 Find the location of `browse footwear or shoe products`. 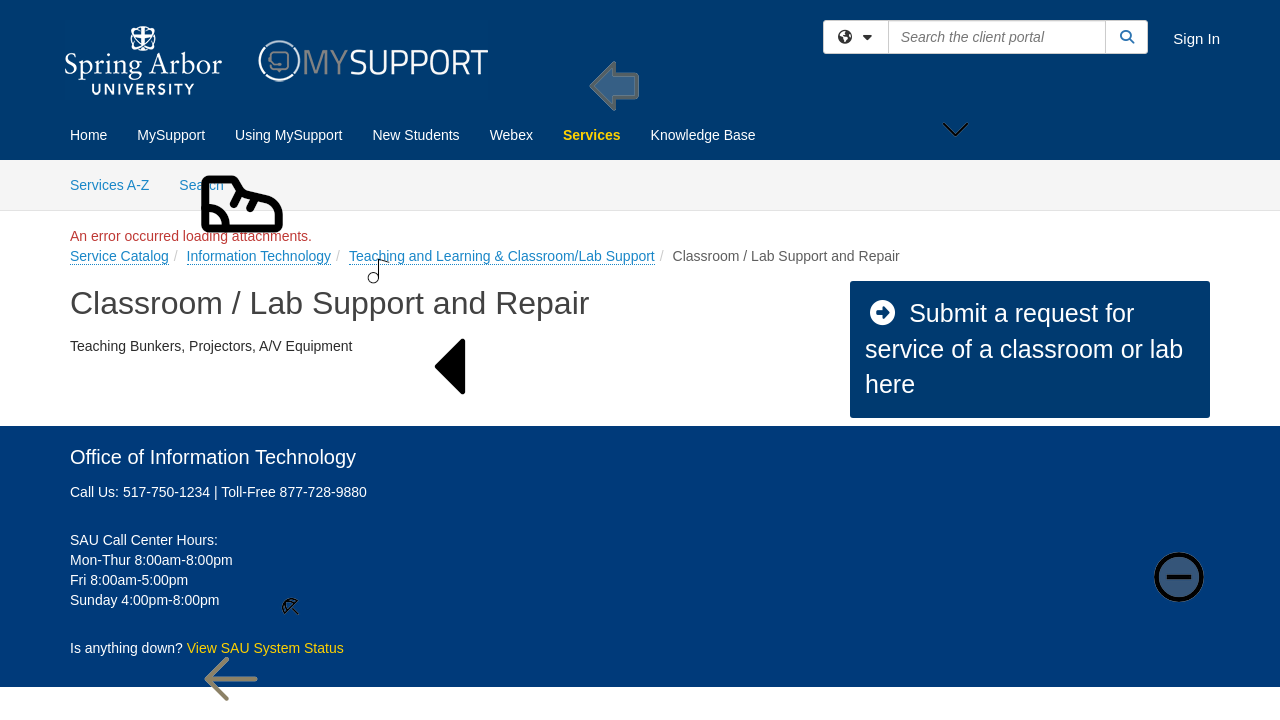

browse footwear or shoe products is located at coordinates (242, 204).